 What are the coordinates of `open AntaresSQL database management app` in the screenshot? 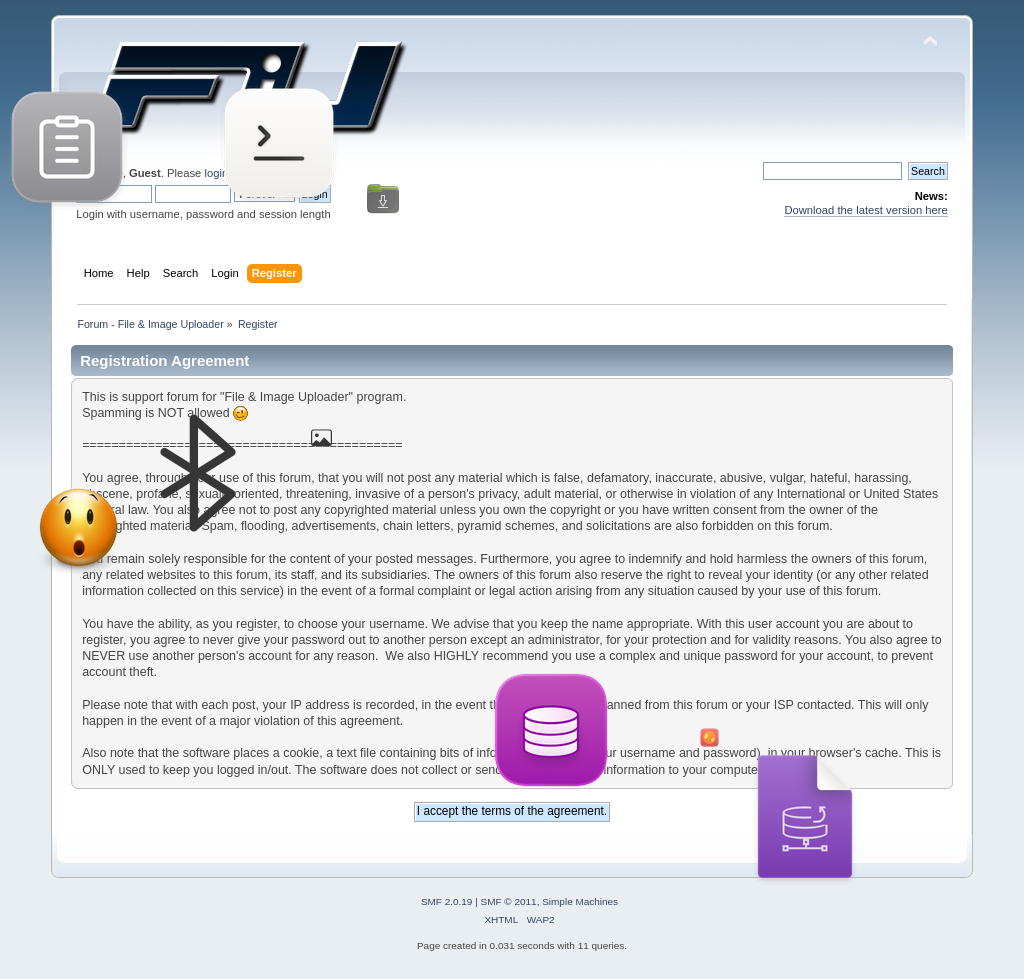 It's located at (709, 737).